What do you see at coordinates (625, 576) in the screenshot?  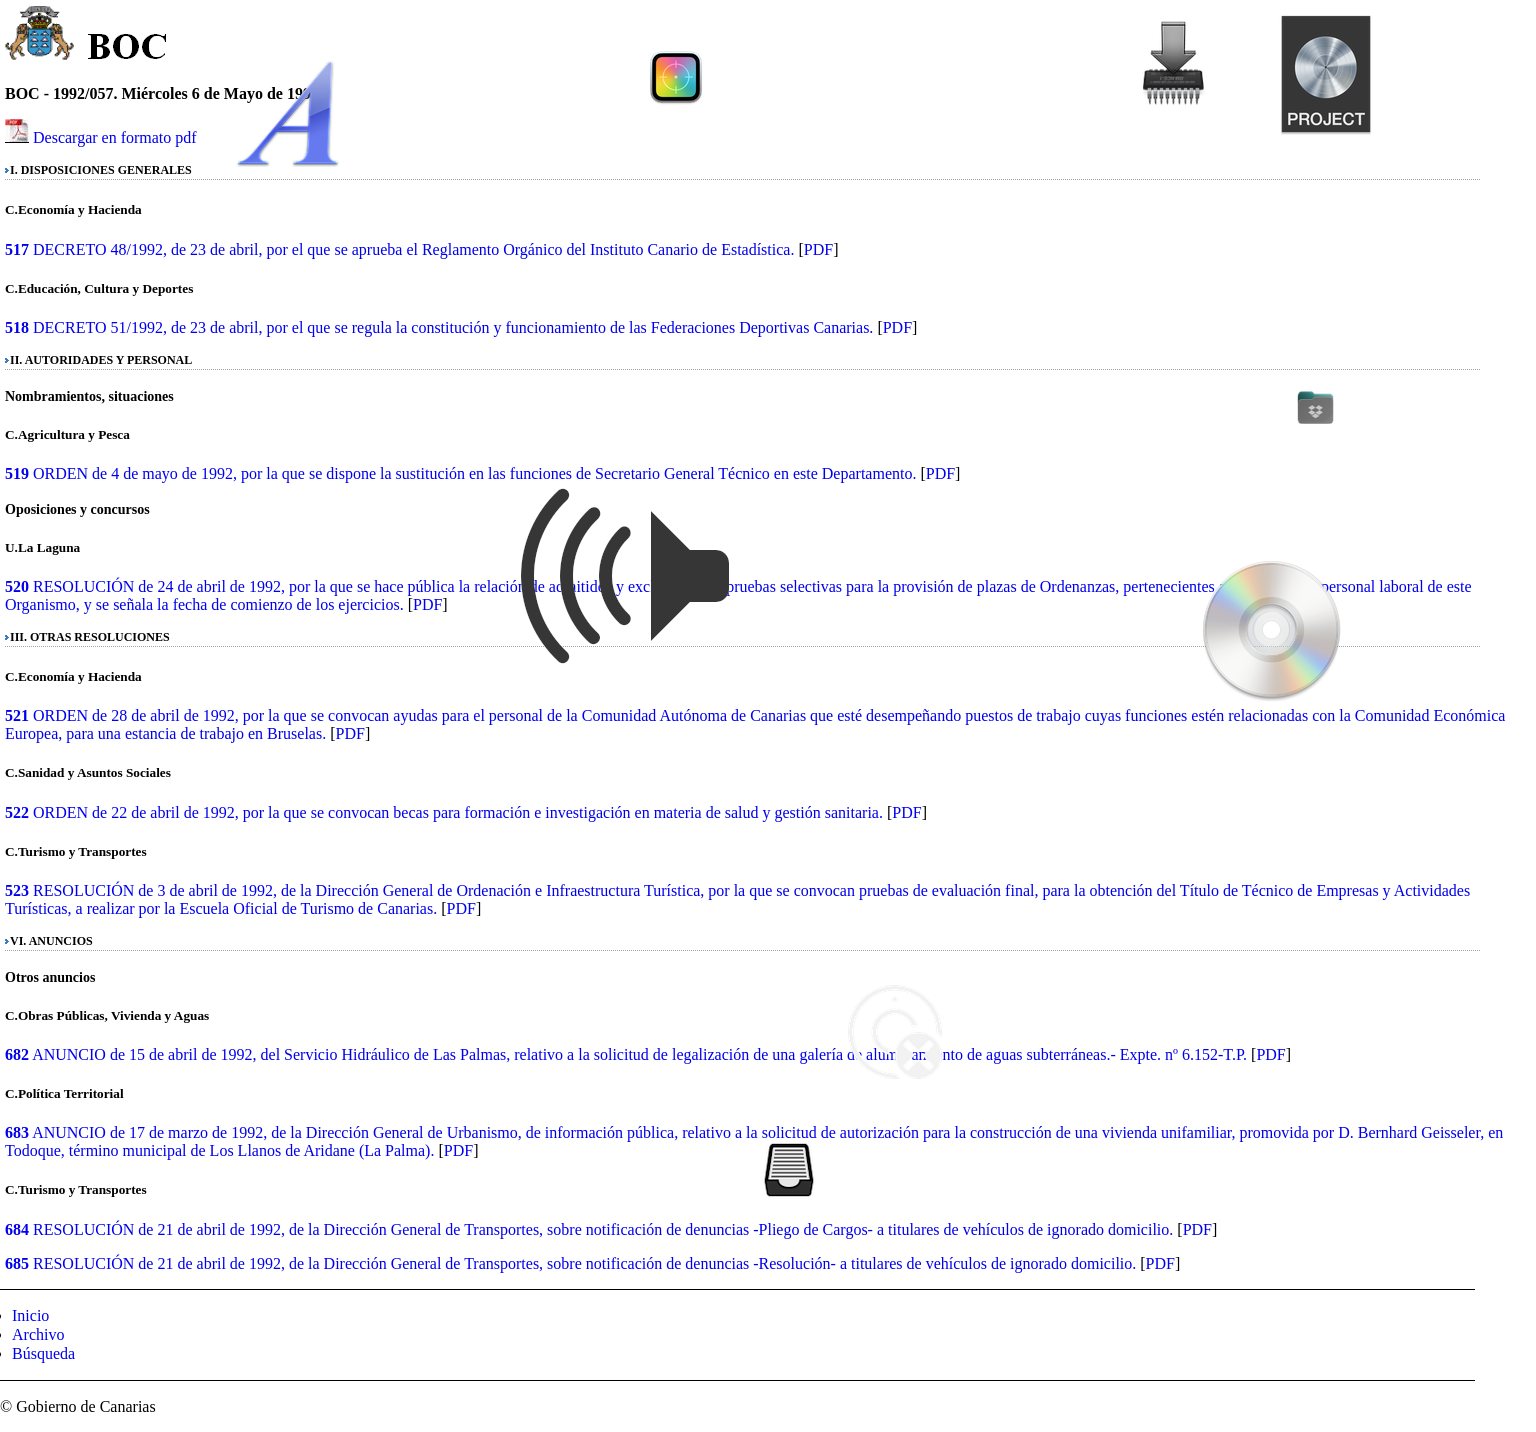 I see `adjust speaker volume settings` at bounding box center [625, 576].